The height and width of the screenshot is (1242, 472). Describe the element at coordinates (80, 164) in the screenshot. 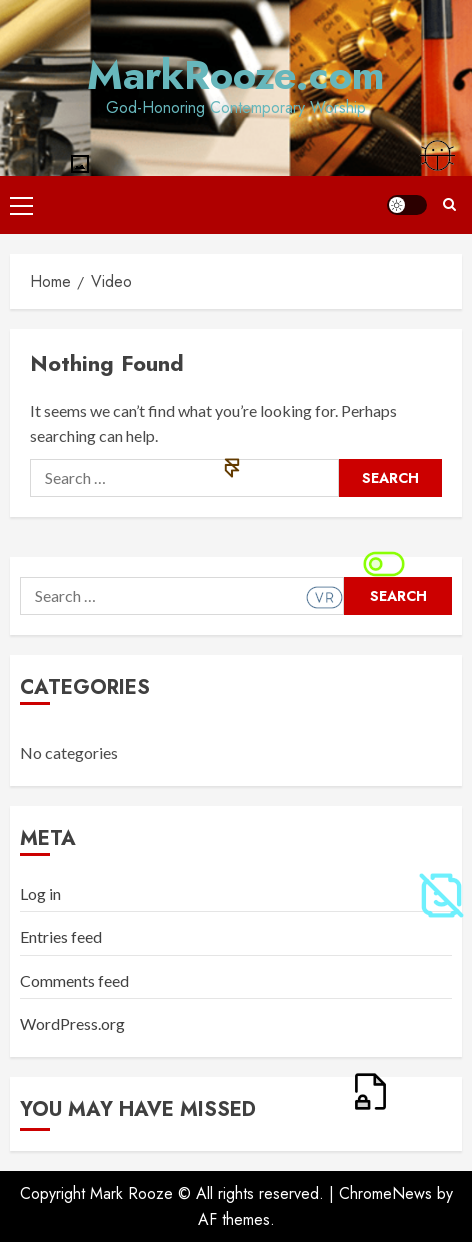

I see `view original image without cropping` at that location.